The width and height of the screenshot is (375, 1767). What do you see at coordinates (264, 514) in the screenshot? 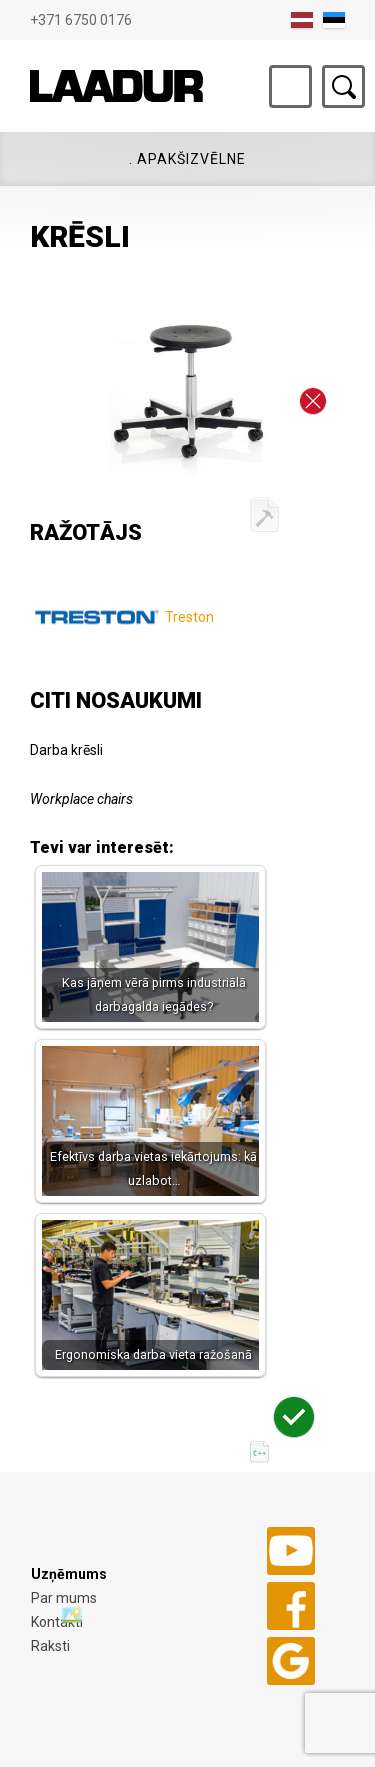
I see `makefile document used for build automation` at bounding box center [264, 514].